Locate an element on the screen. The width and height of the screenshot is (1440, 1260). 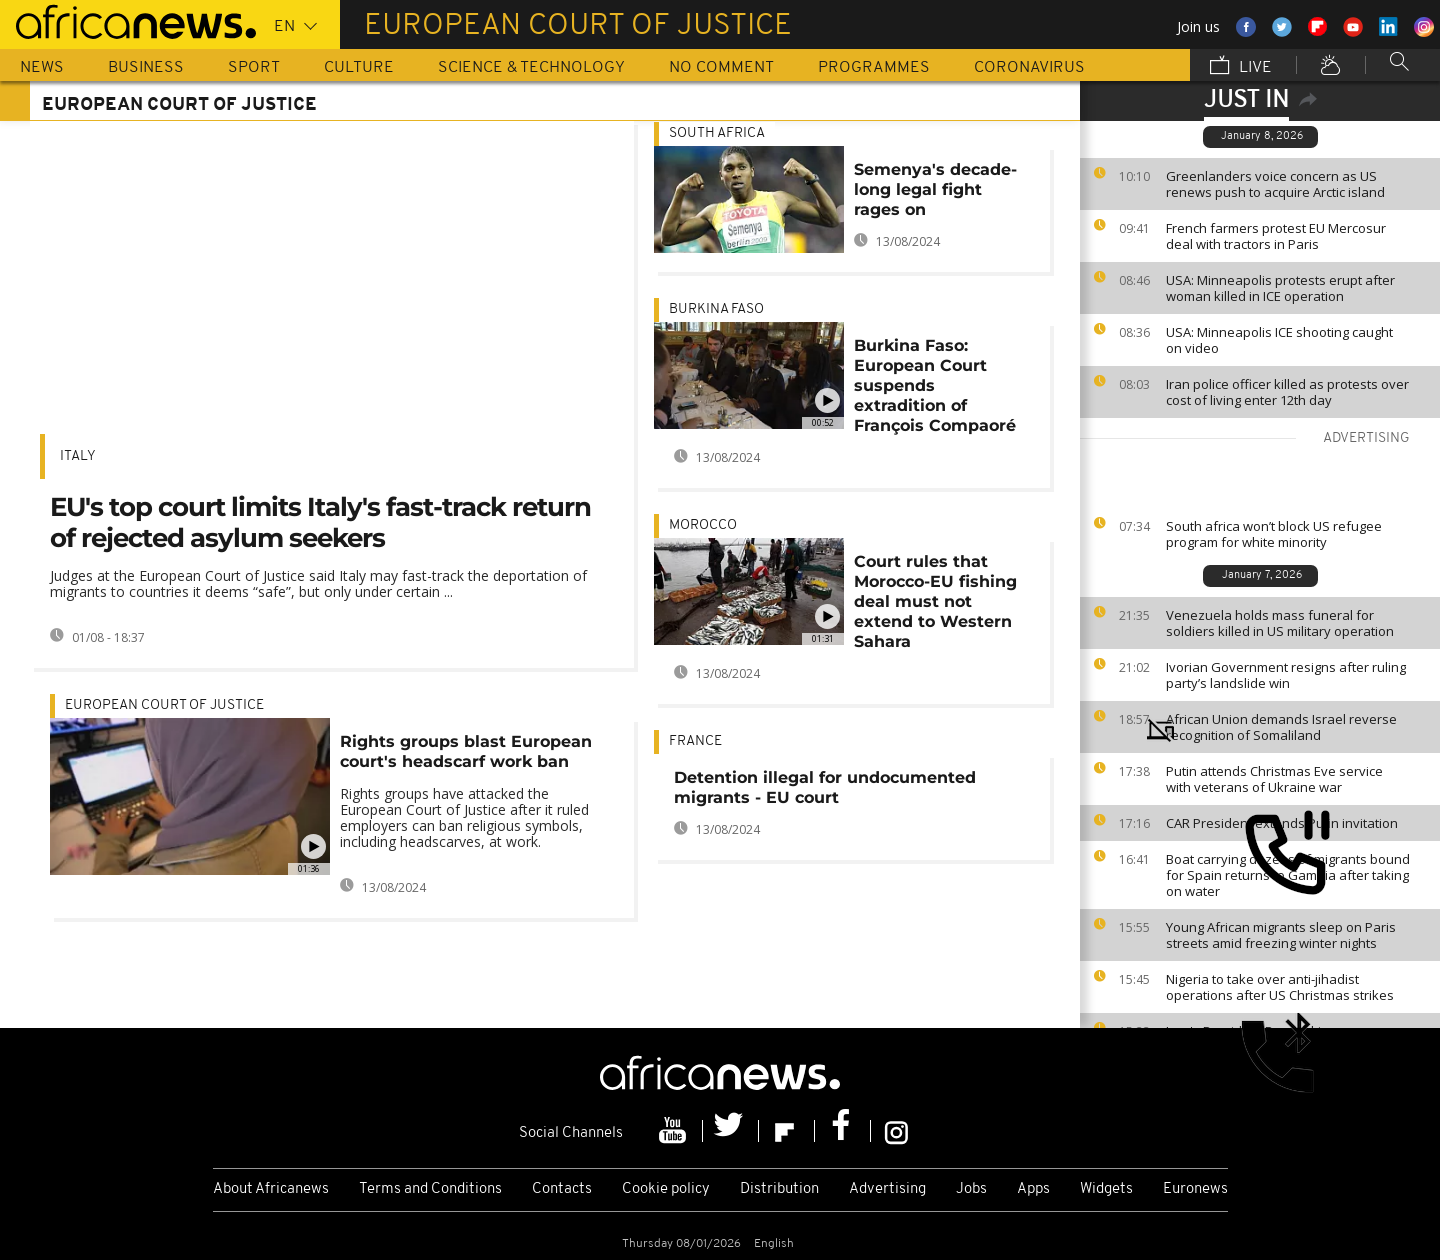
pause an active phone call is located at coordinates (1287, 852).